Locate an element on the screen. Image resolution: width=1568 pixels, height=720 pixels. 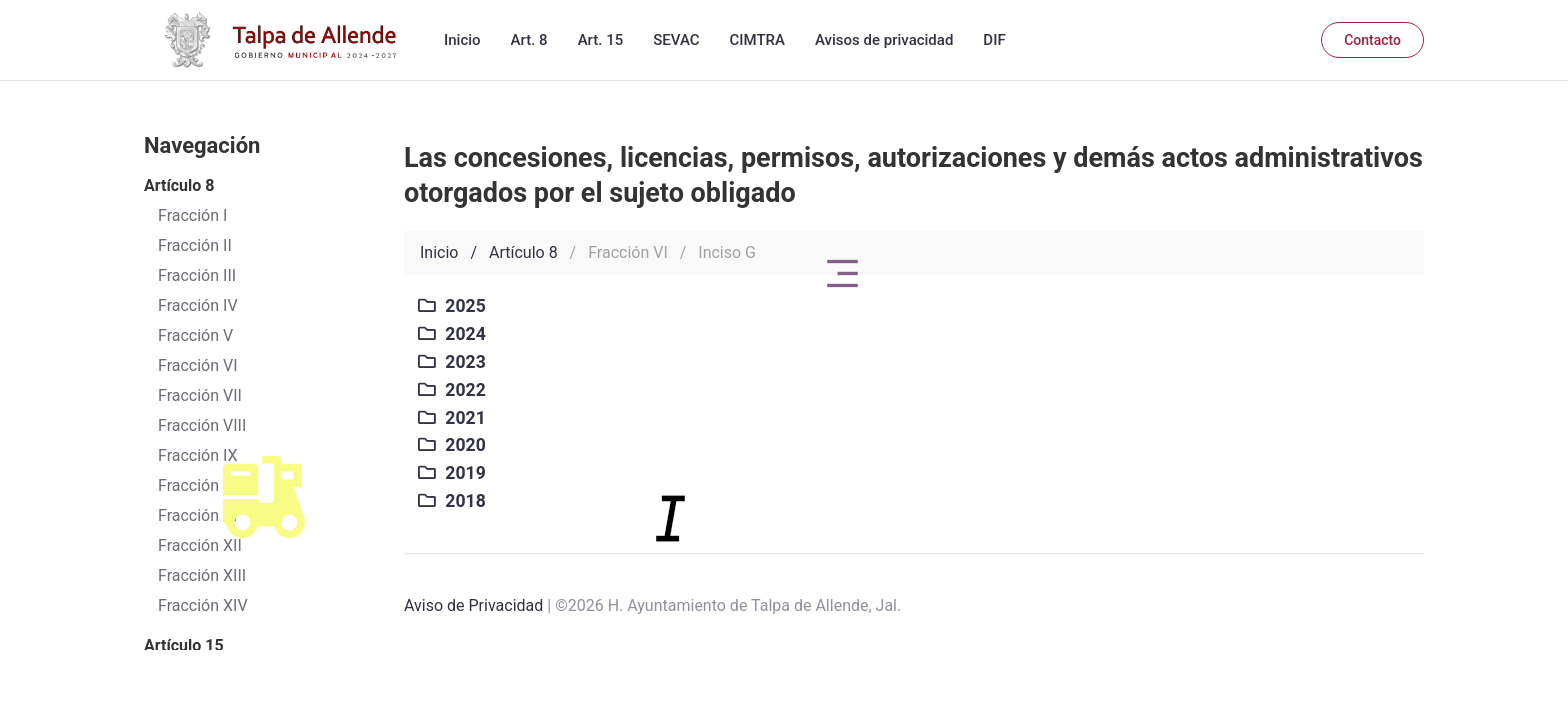
apply italic formatting to selected text is located at coordinates (670, 518).